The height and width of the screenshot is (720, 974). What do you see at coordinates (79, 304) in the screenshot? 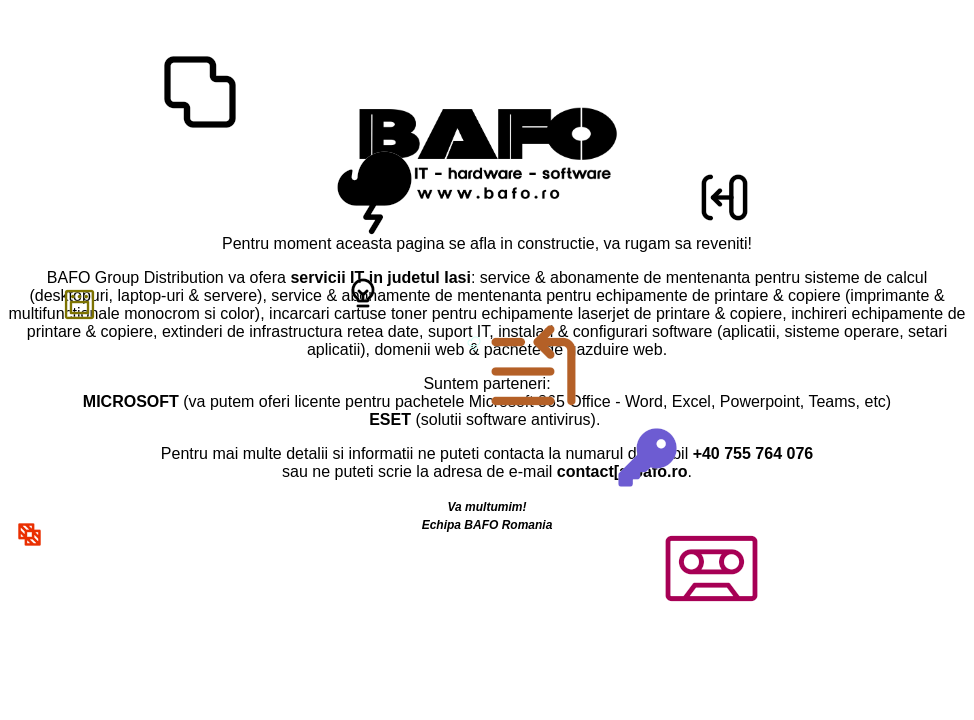
I see `access kitchen or cooking appliance controls` at bounding box center [79, 304].